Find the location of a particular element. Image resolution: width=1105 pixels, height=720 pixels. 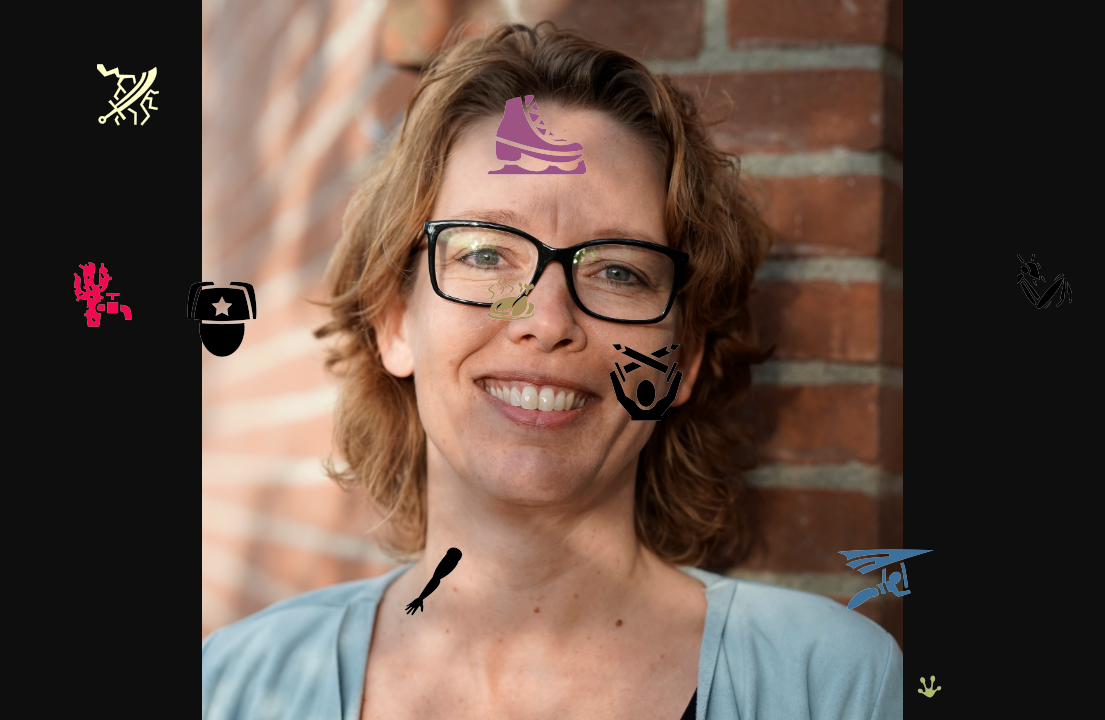

amphibian or frog-related game element is located at coordinates (929, 686).